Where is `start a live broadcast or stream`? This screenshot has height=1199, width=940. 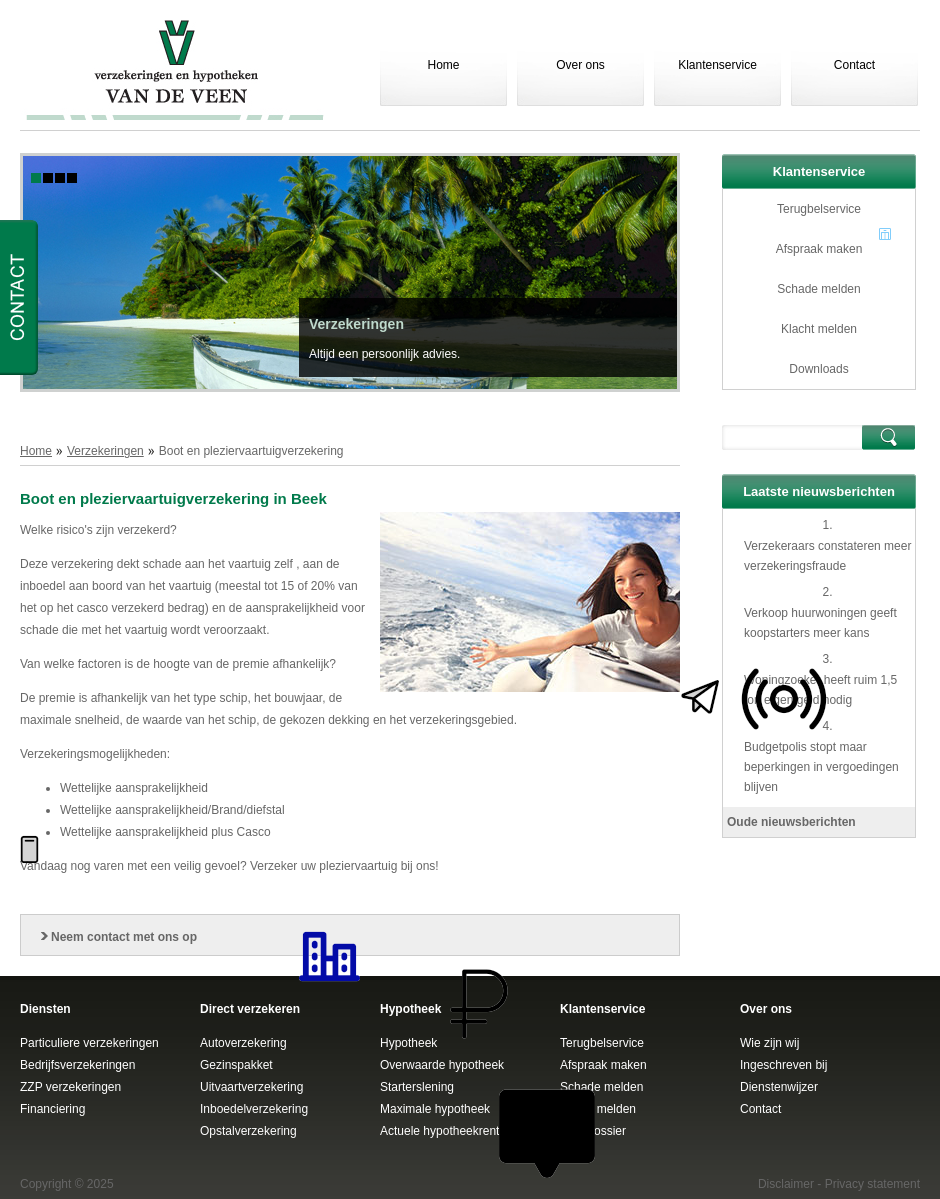
start a live broadcast or stream is located at coordinates (784, 699).